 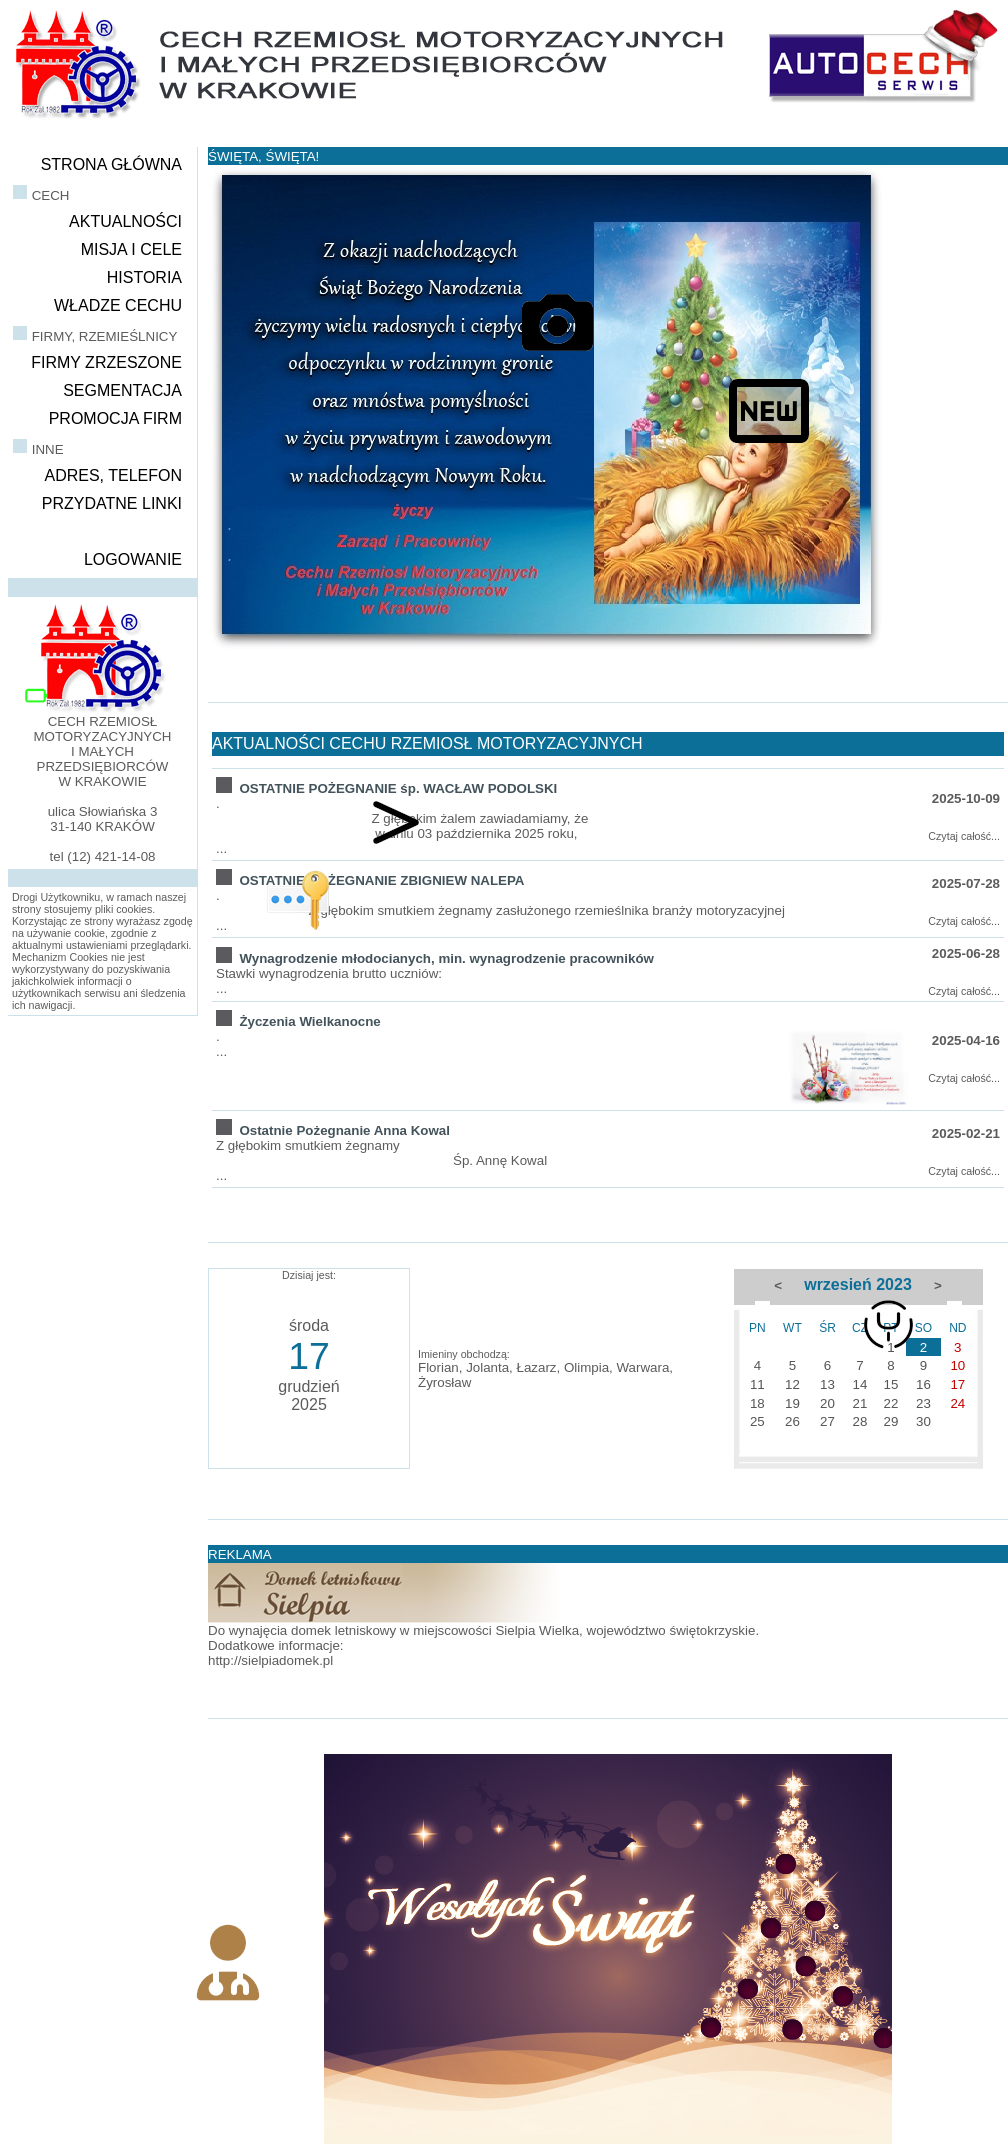 What do you see at coordinates (557, 322) in the screenshot?
I see `take a photo` at bounding box center [557, 322].